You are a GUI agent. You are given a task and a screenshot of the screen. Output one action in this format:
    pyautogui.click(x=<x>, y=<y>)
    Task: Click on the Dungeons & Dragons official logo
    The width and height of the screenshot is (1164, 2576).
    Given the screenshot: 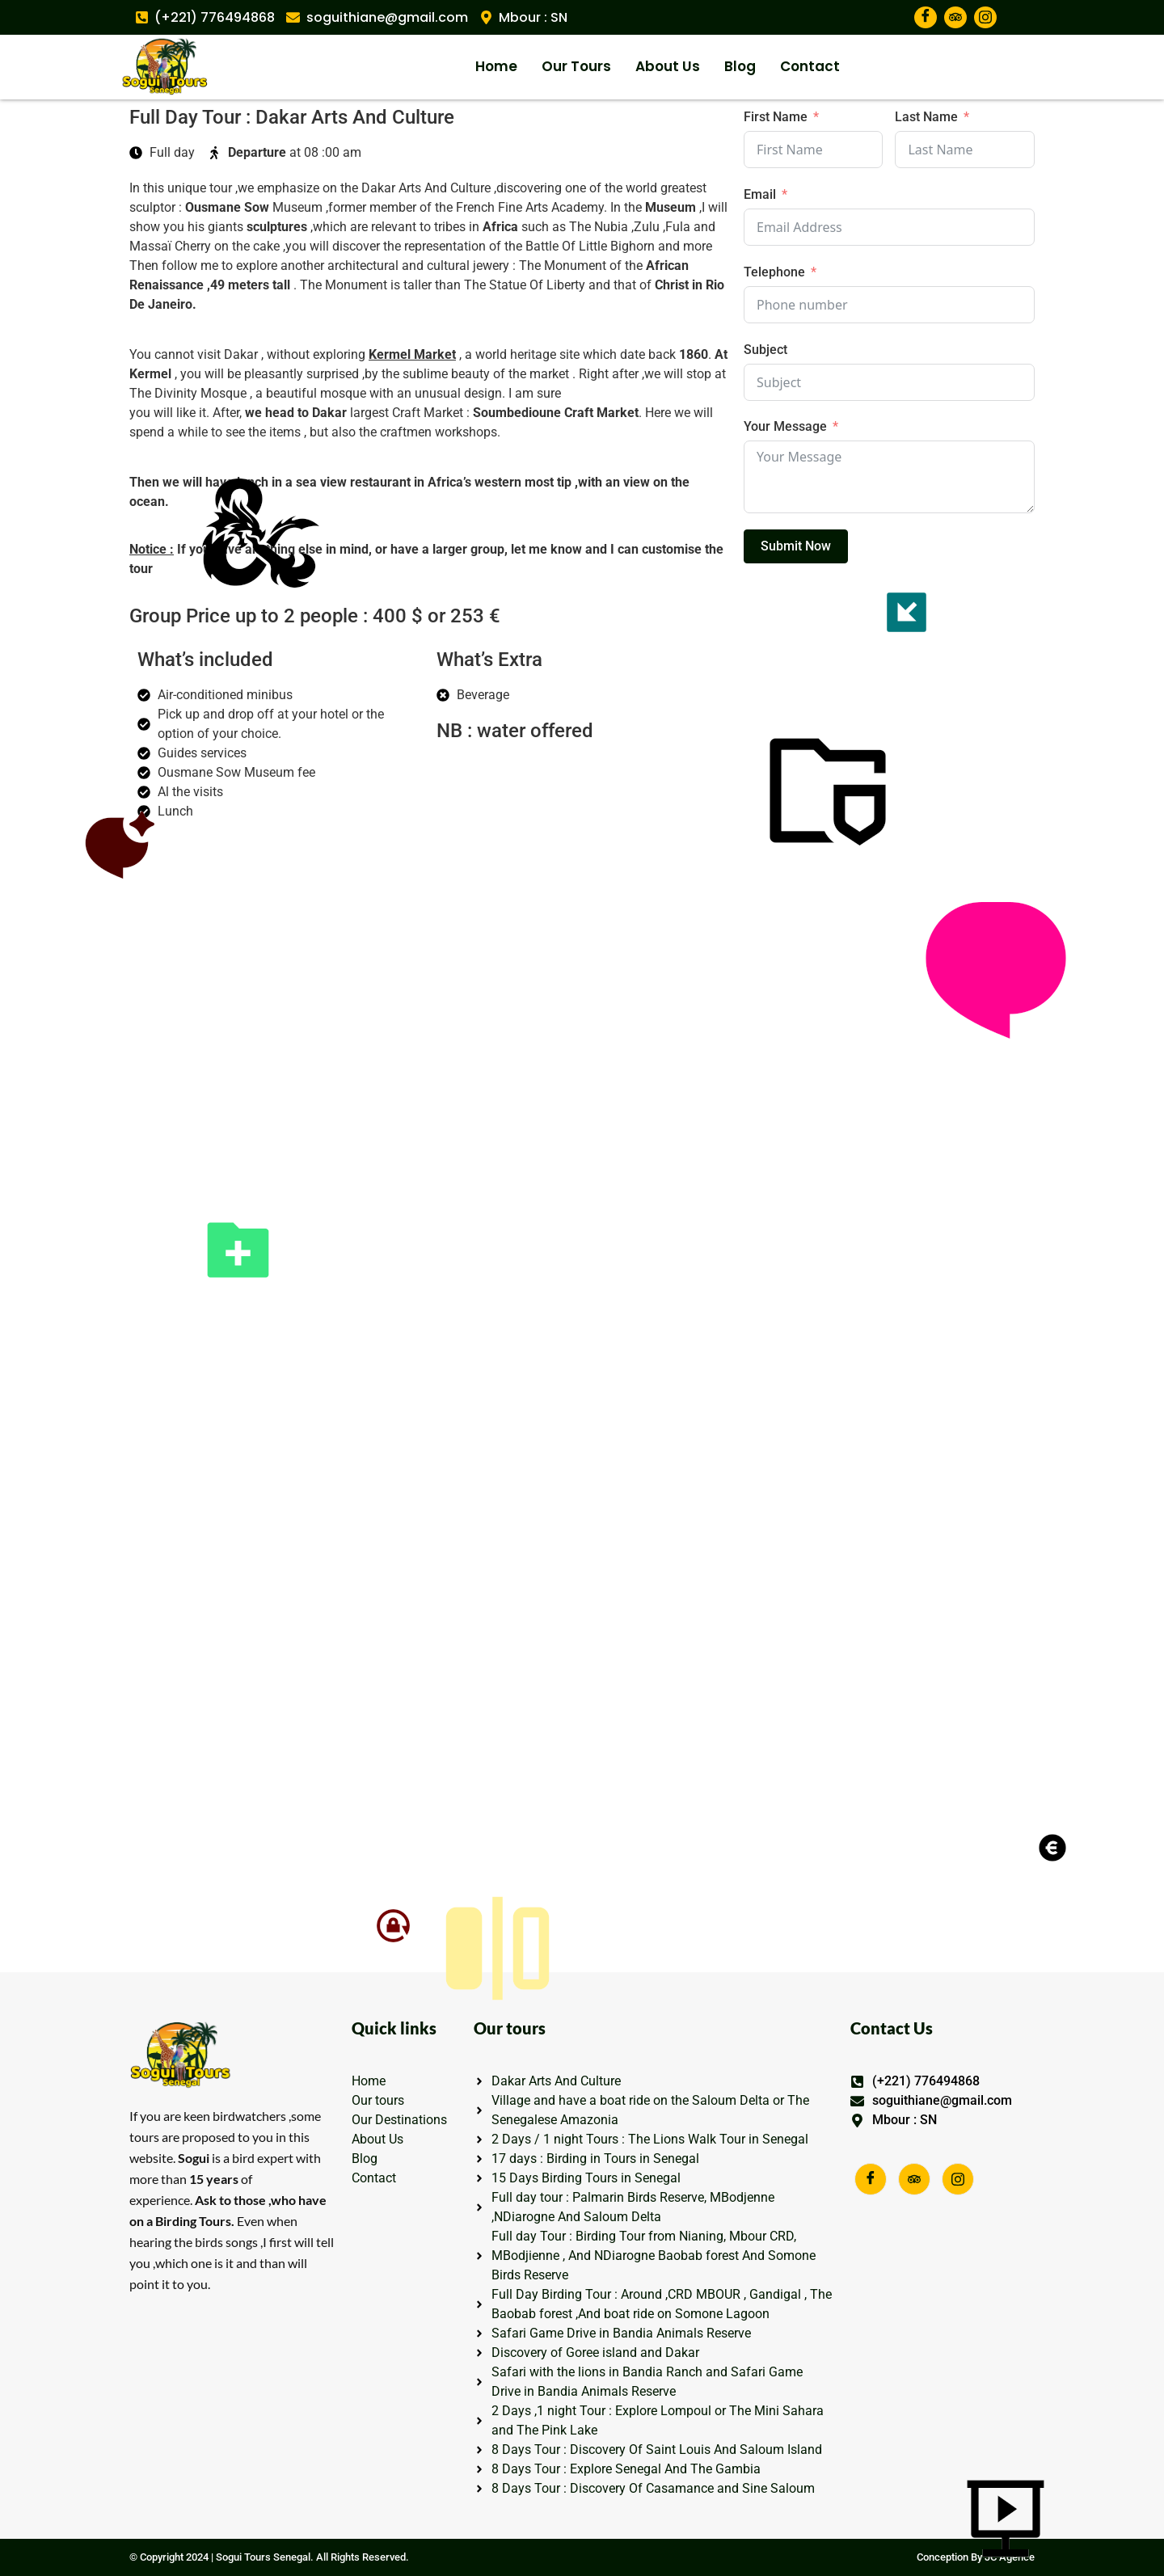 What is the action you would take?
    pyautogui.click(x=260, y=533)
    